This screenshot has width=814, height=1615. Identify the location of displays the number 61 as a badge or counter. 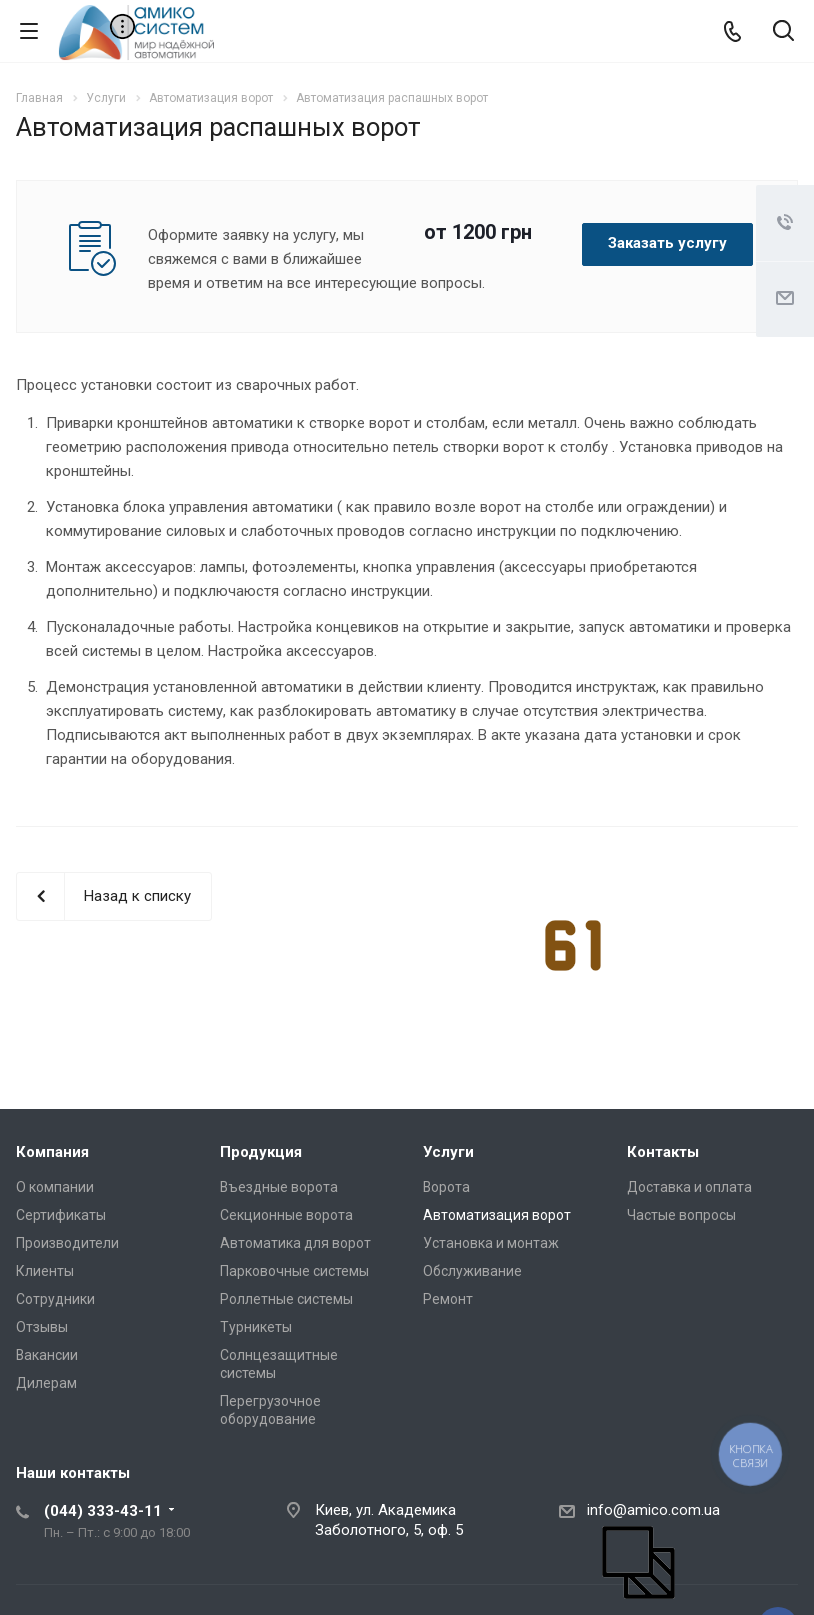
(575, 945).